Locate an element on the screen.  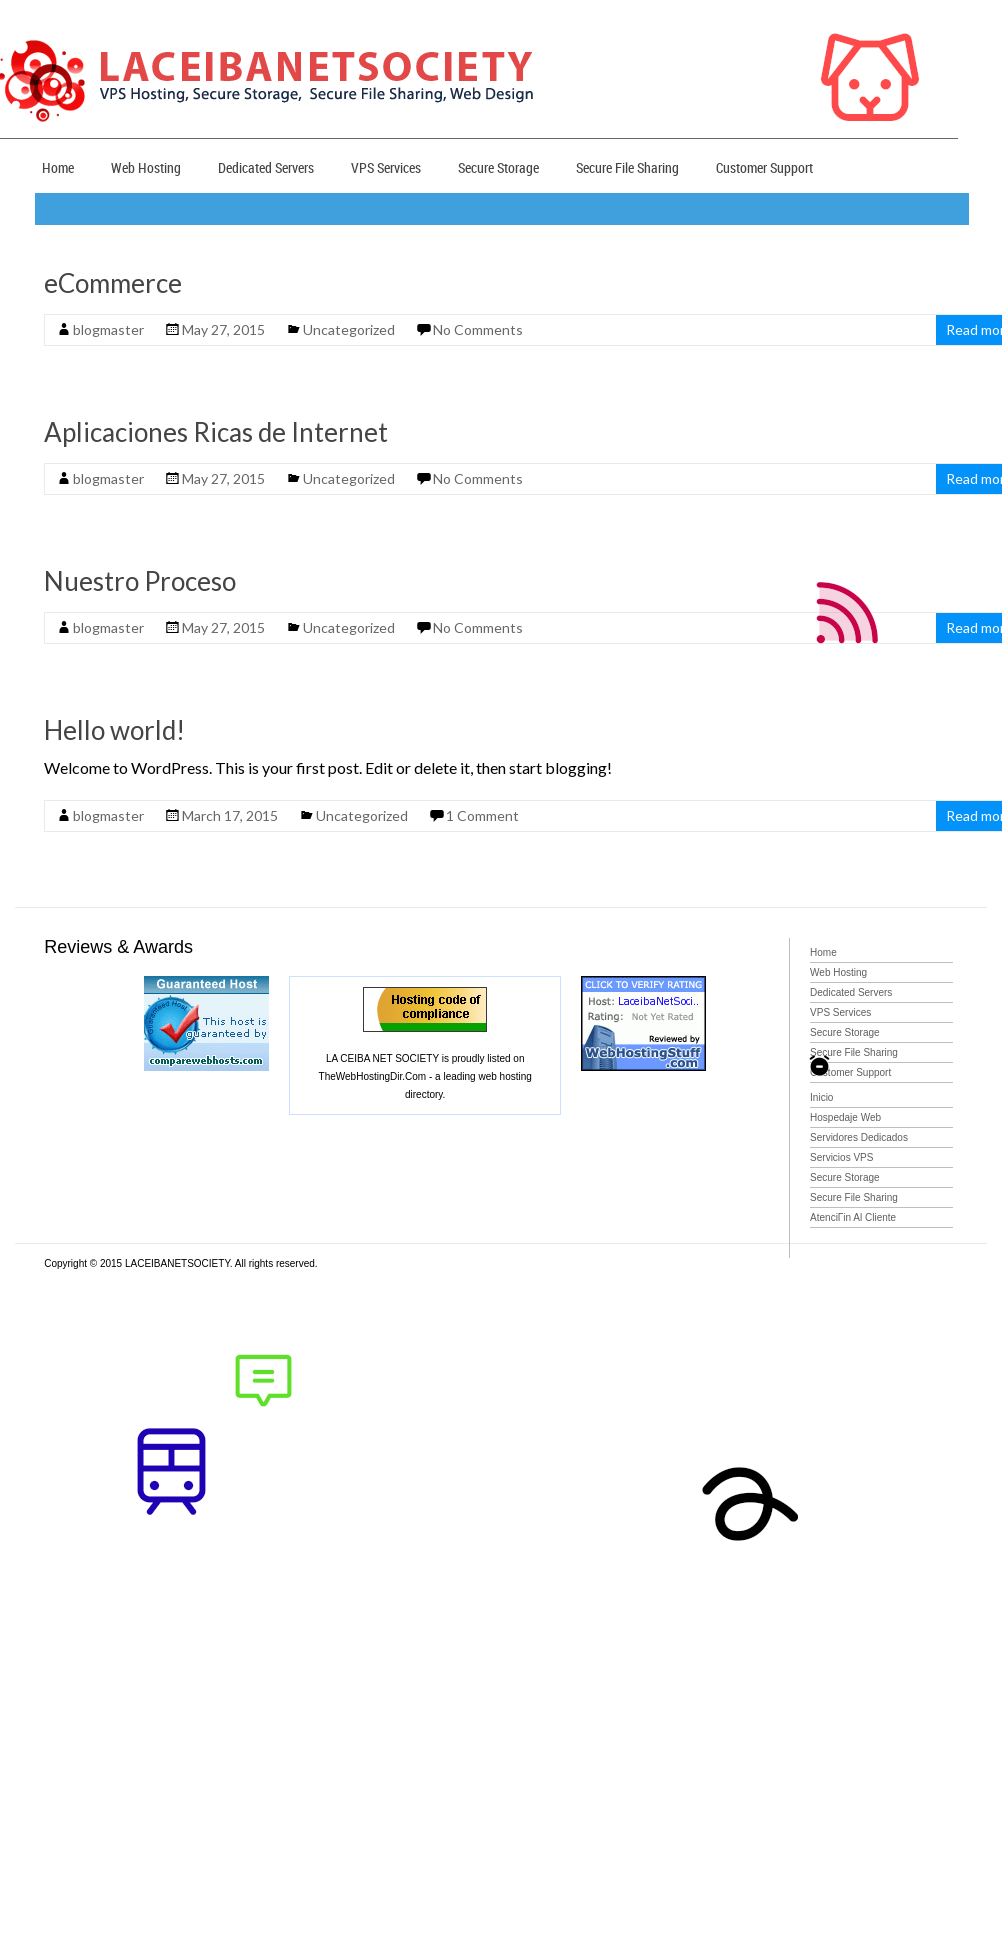
subscribe to RSS feed is located at coordinates (844, 615).